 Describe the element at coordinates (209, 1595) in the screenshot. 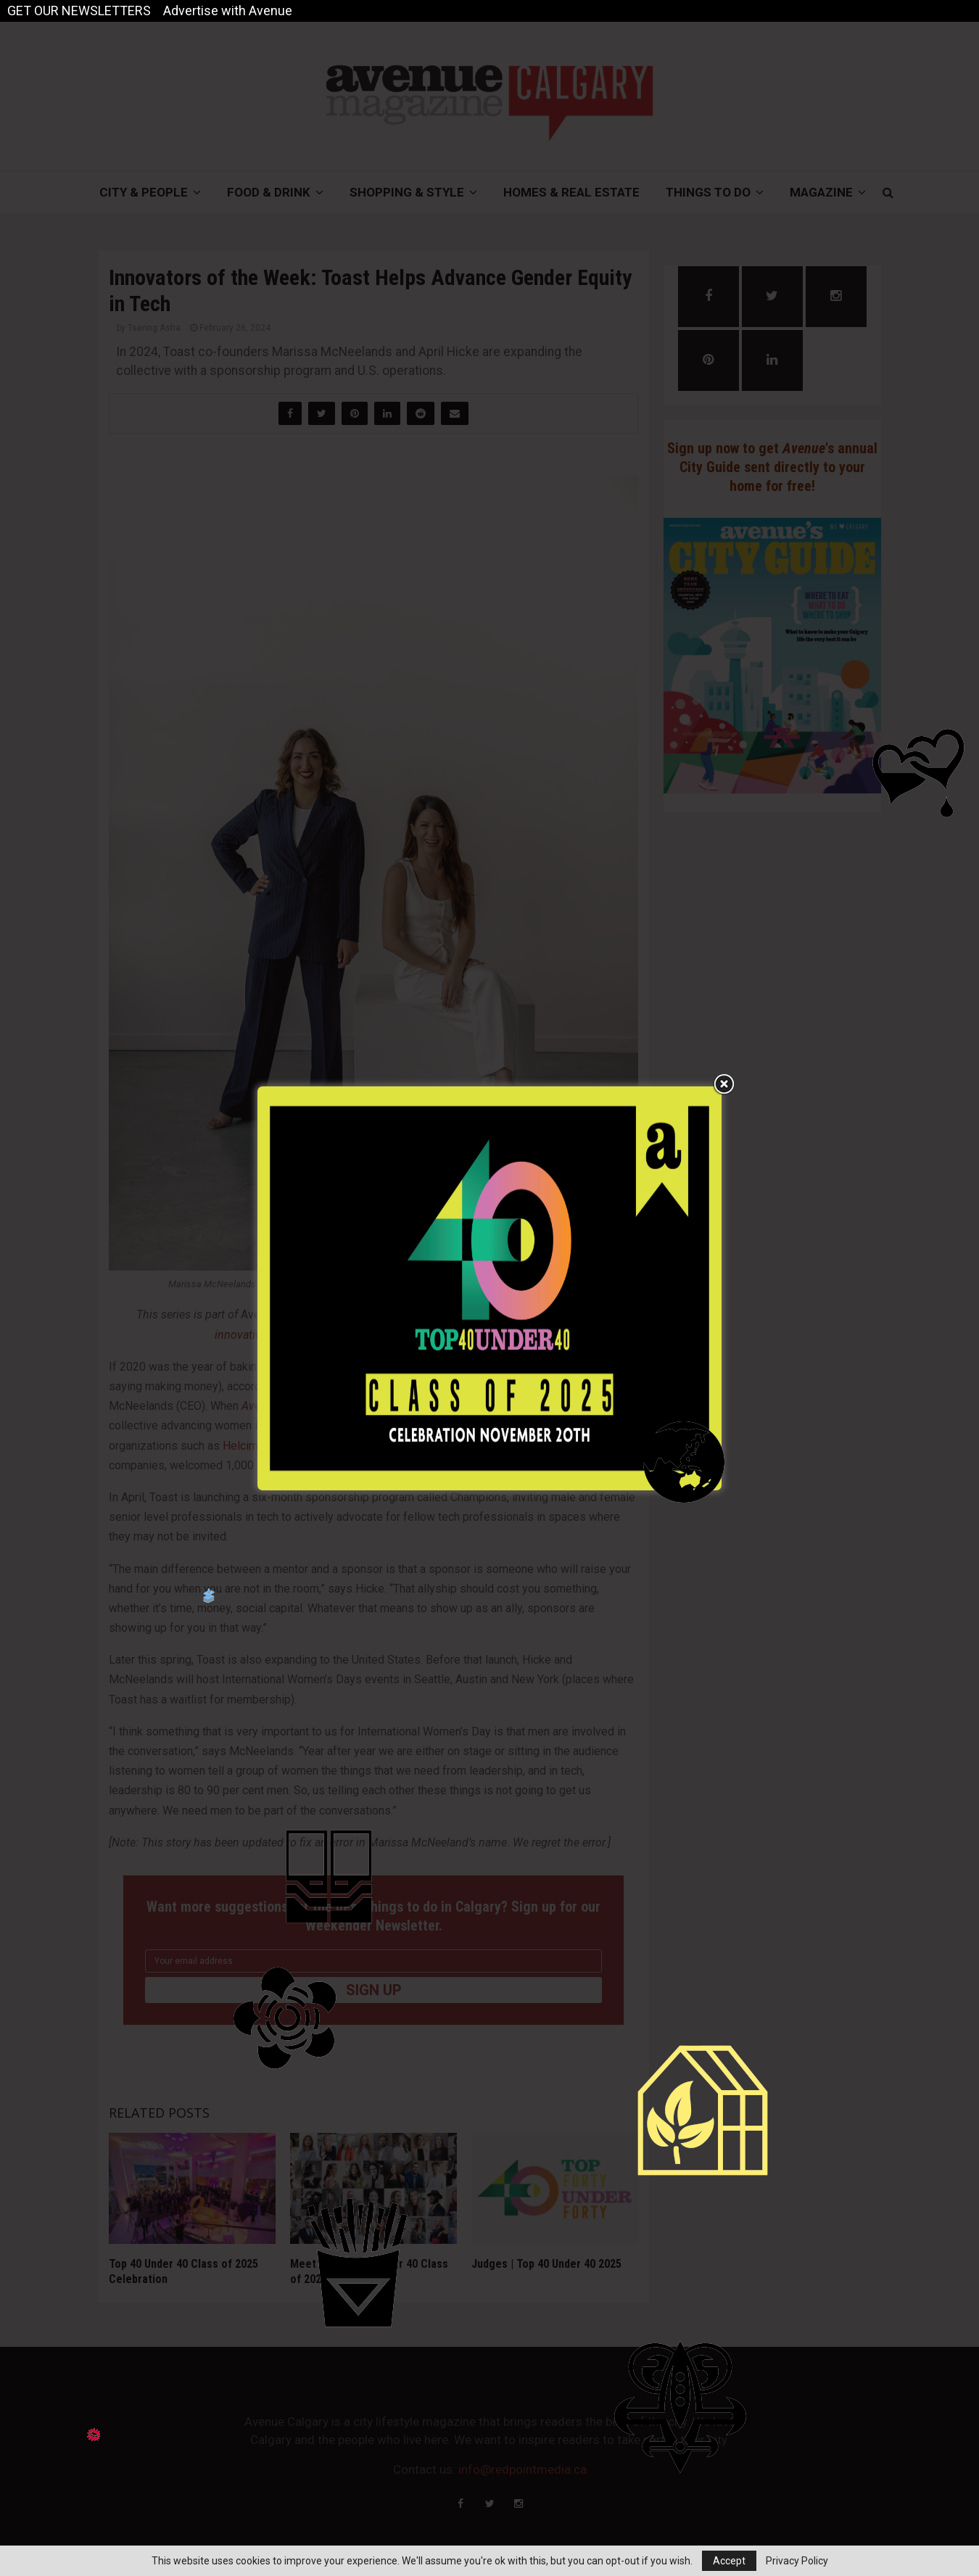

I see `draw a card from the deck` at that location.